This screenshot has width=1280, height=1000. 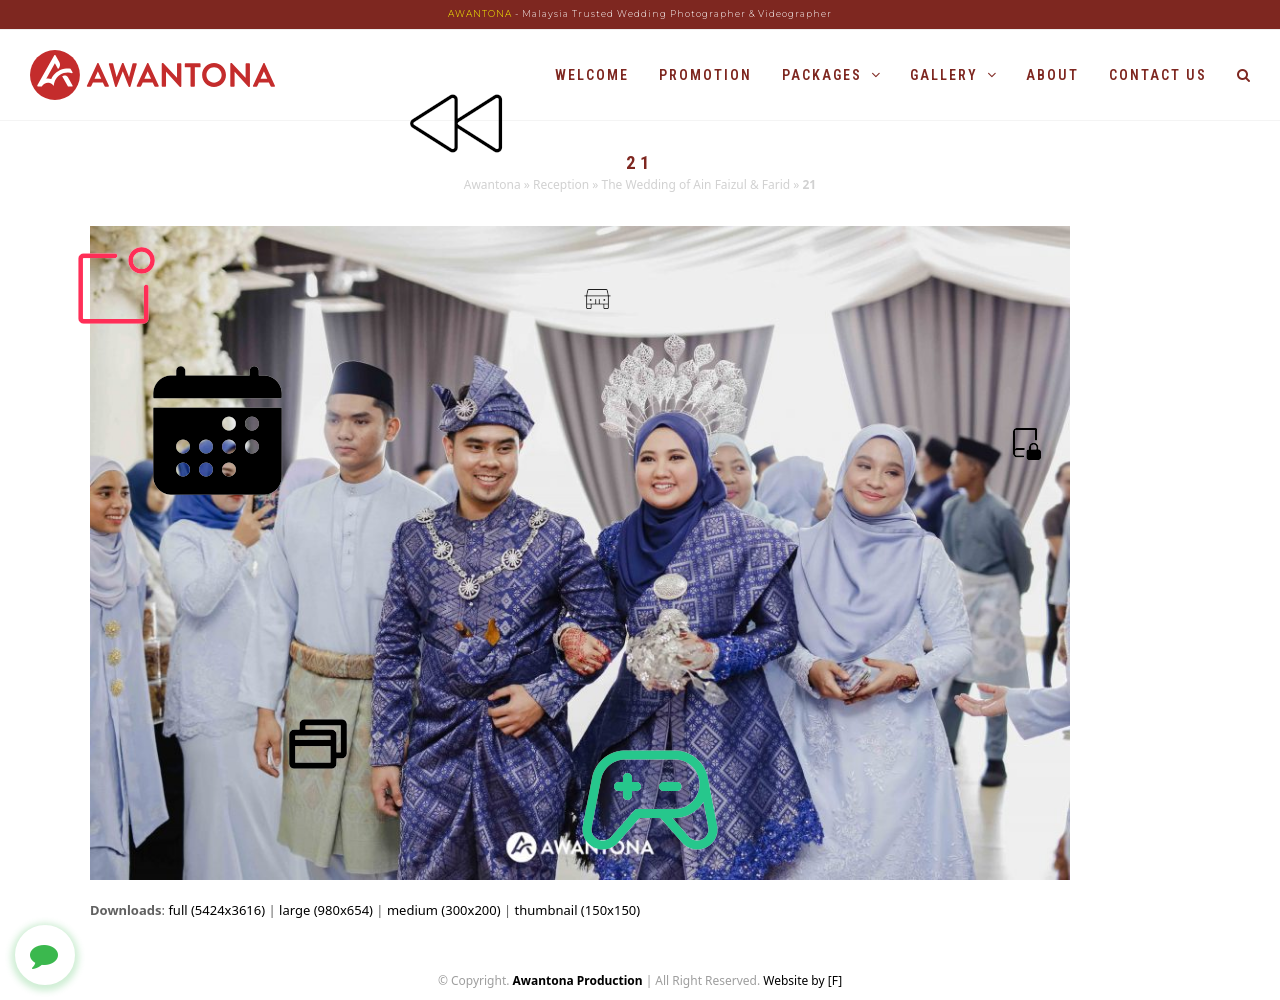 I want to click on view calendar or schedule, so click(x=217, y=430).